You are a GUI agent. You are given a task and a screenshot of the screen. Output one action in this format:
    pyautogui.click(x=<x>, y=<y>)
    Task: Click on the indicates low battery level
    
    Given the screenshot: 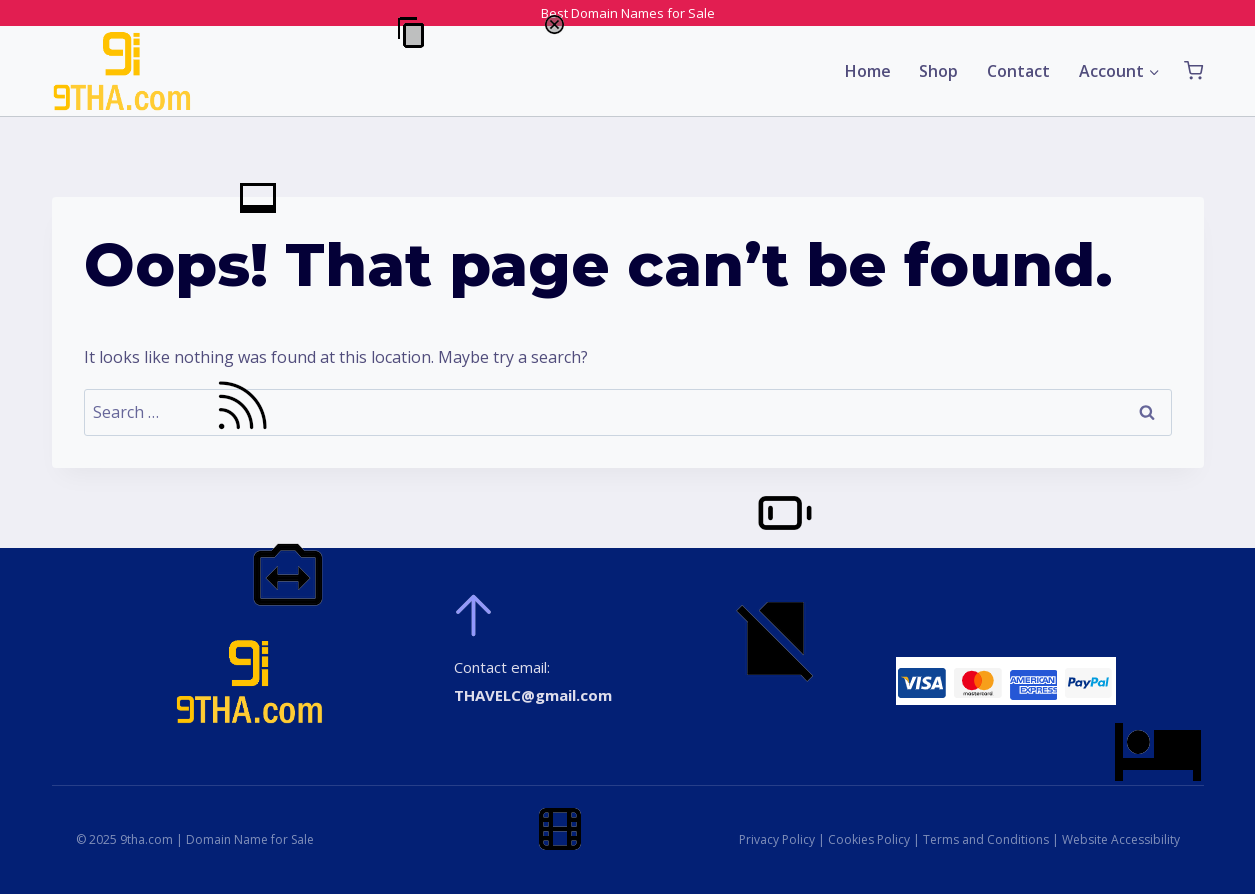 What is the action you would take?
    pyautogui.click(x=785, y=513)
    